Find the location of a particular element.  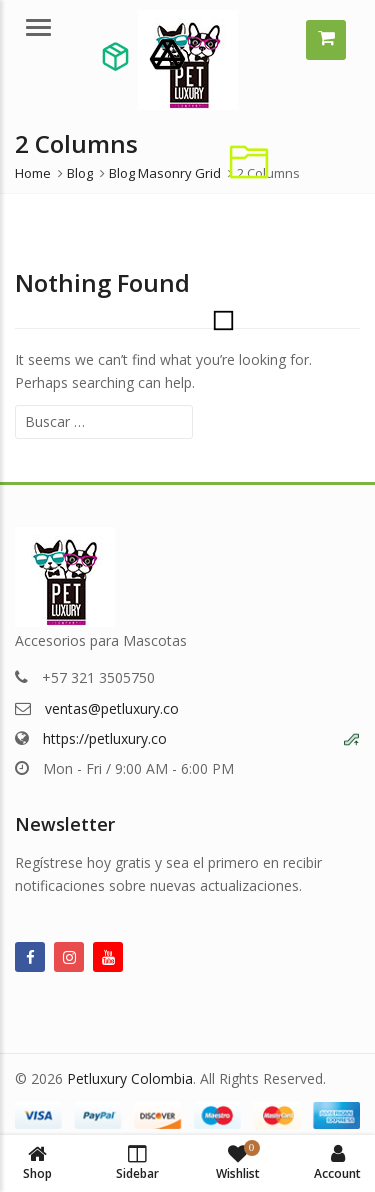

open file folder is located at coordinates (249, 162).